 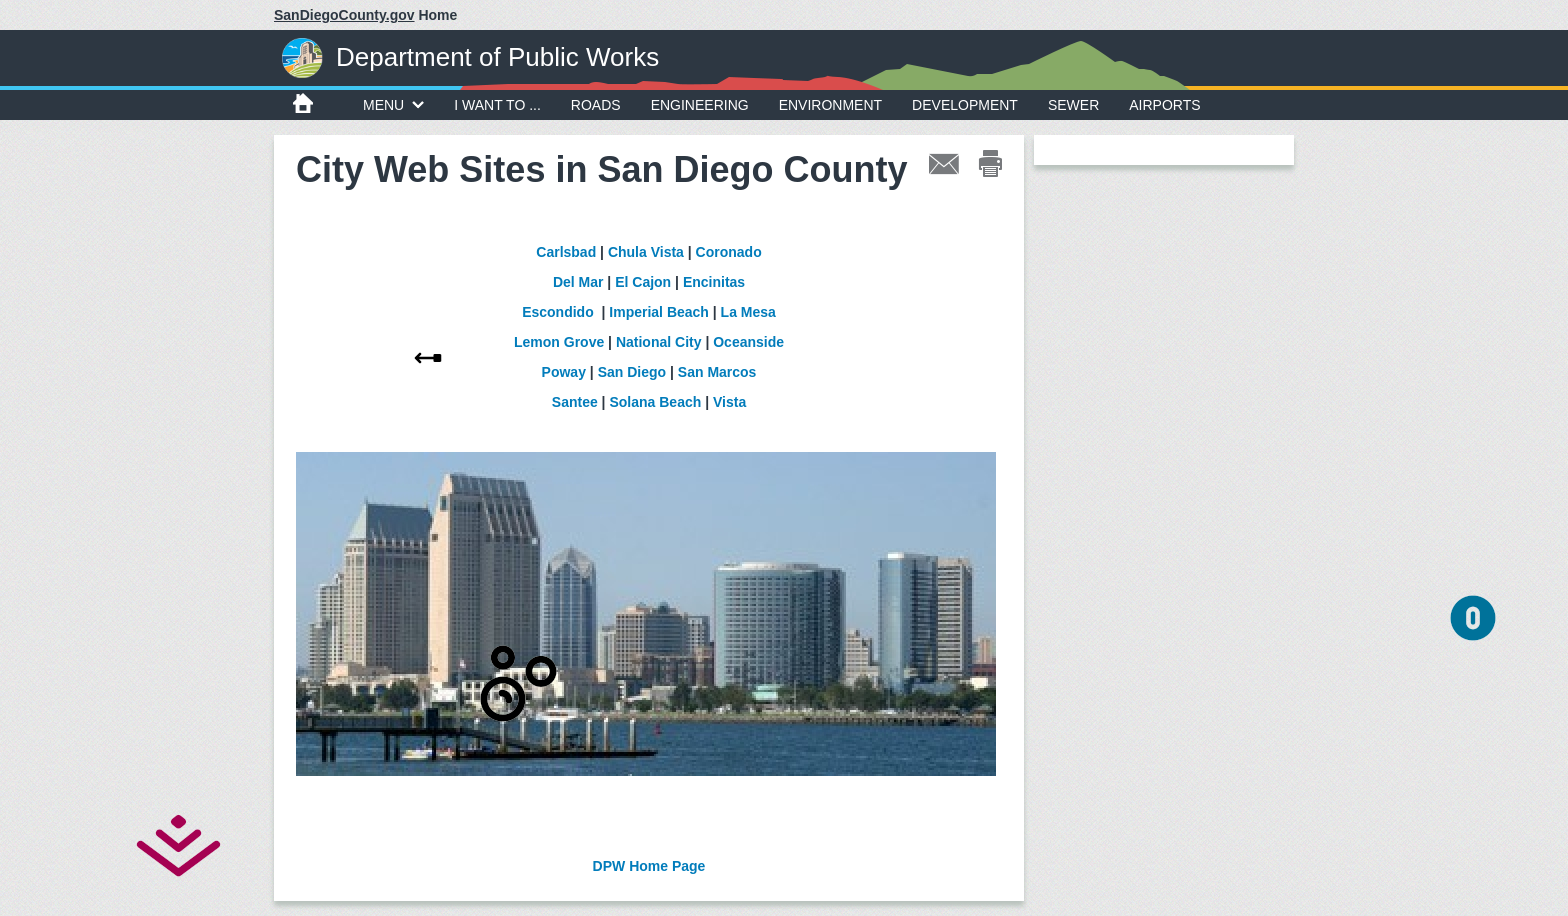 What do you see at coordinates (428, 358) in the screenshot?
I see `go back to previous screen` at bounding box center [428, 358].